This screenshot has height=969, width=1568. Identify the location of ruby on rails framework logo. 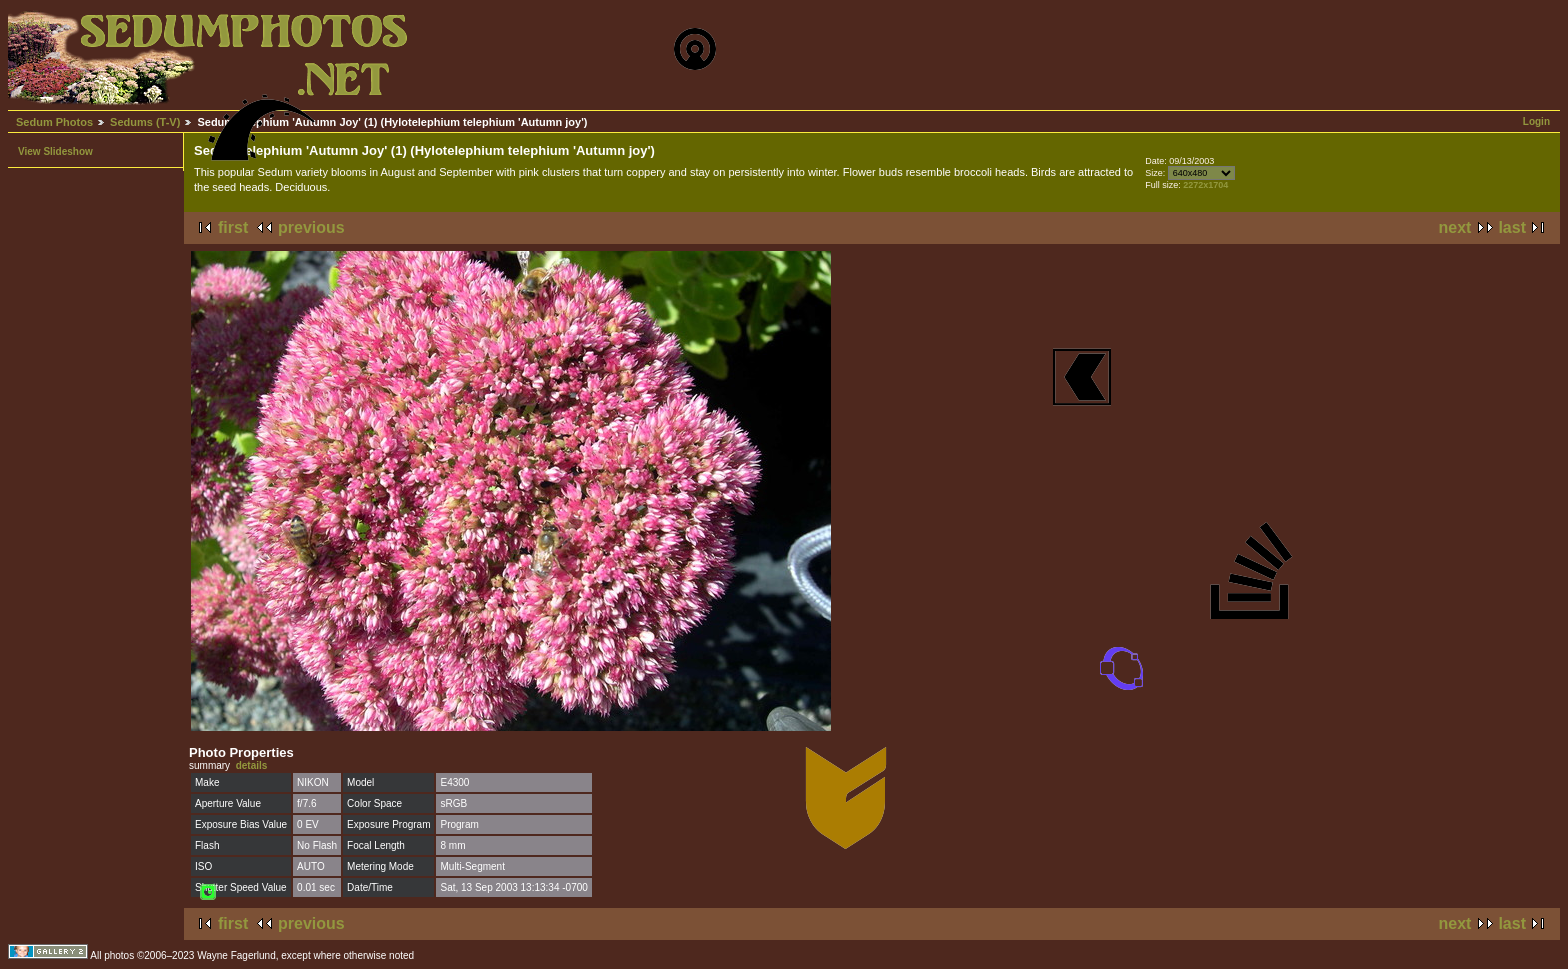
(261, 127).